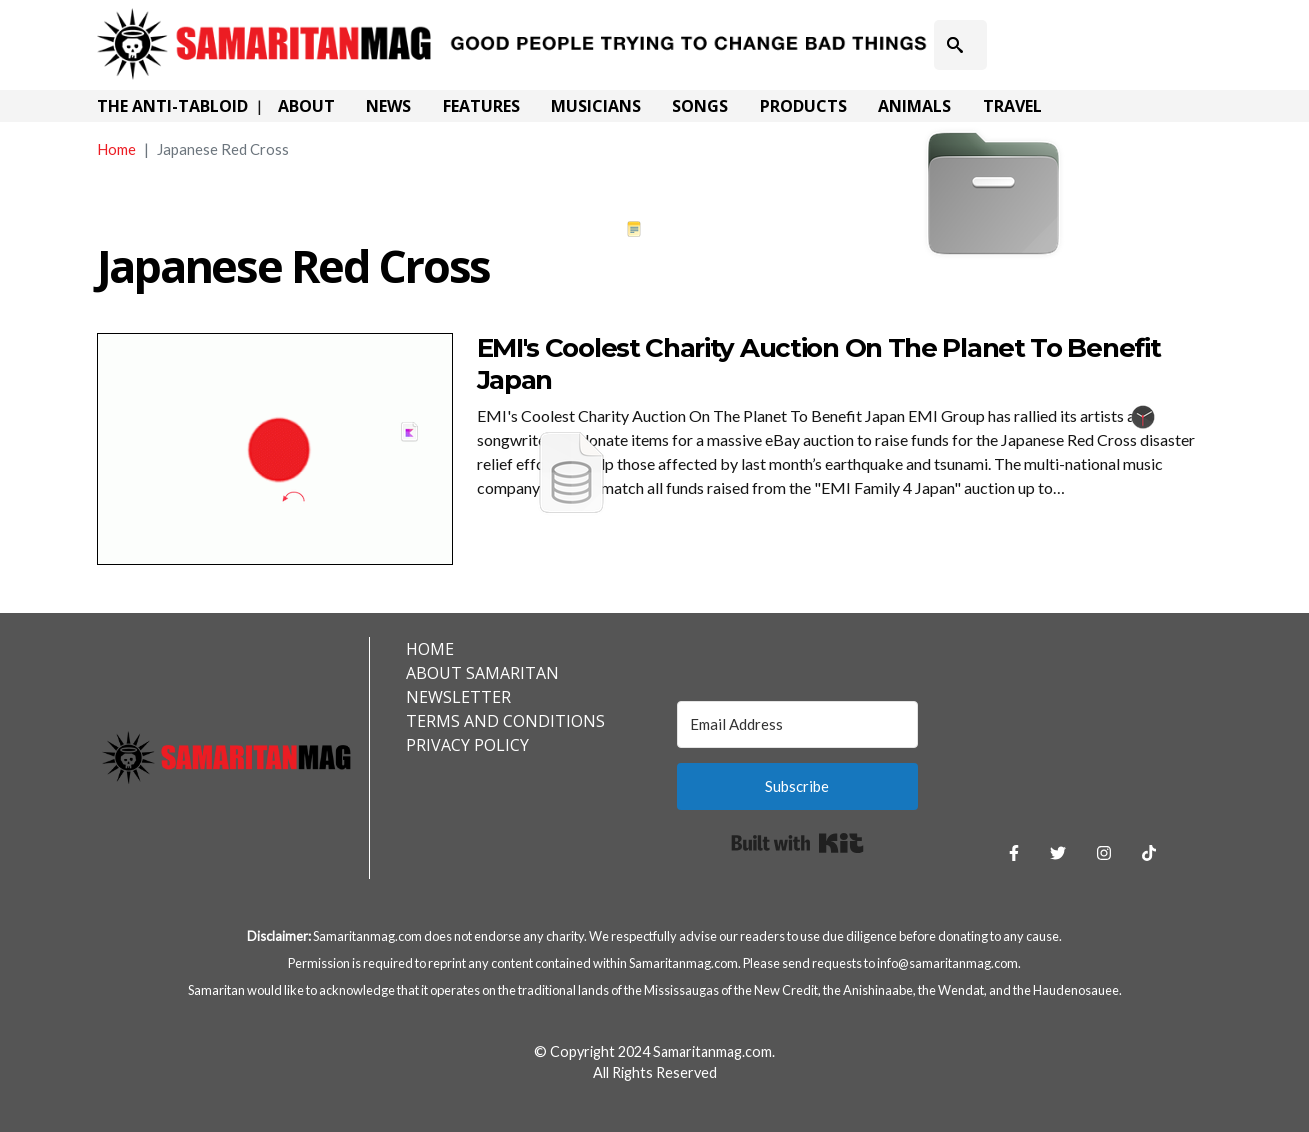 The width and height of the screenshot is (1309, 1132). I want to click on sql database file, so click(571, 472).